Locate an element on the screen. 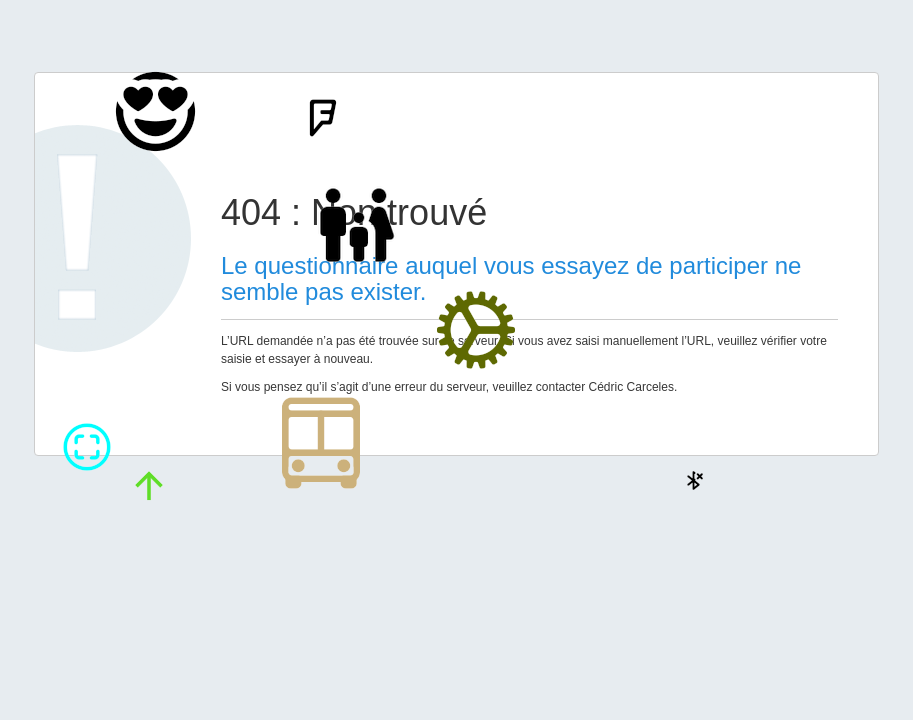  react with love or adoration is located at coordinates (155, 111).